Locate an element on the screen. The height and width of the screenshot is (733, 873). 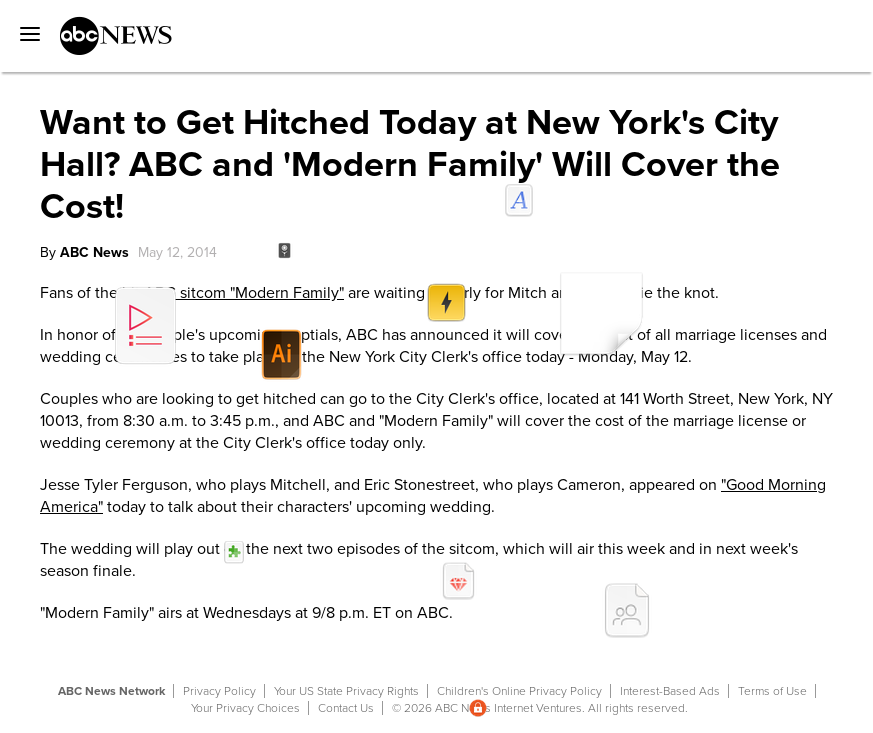
open an Adobe Illustrator file is located at coordinates (281, 354).